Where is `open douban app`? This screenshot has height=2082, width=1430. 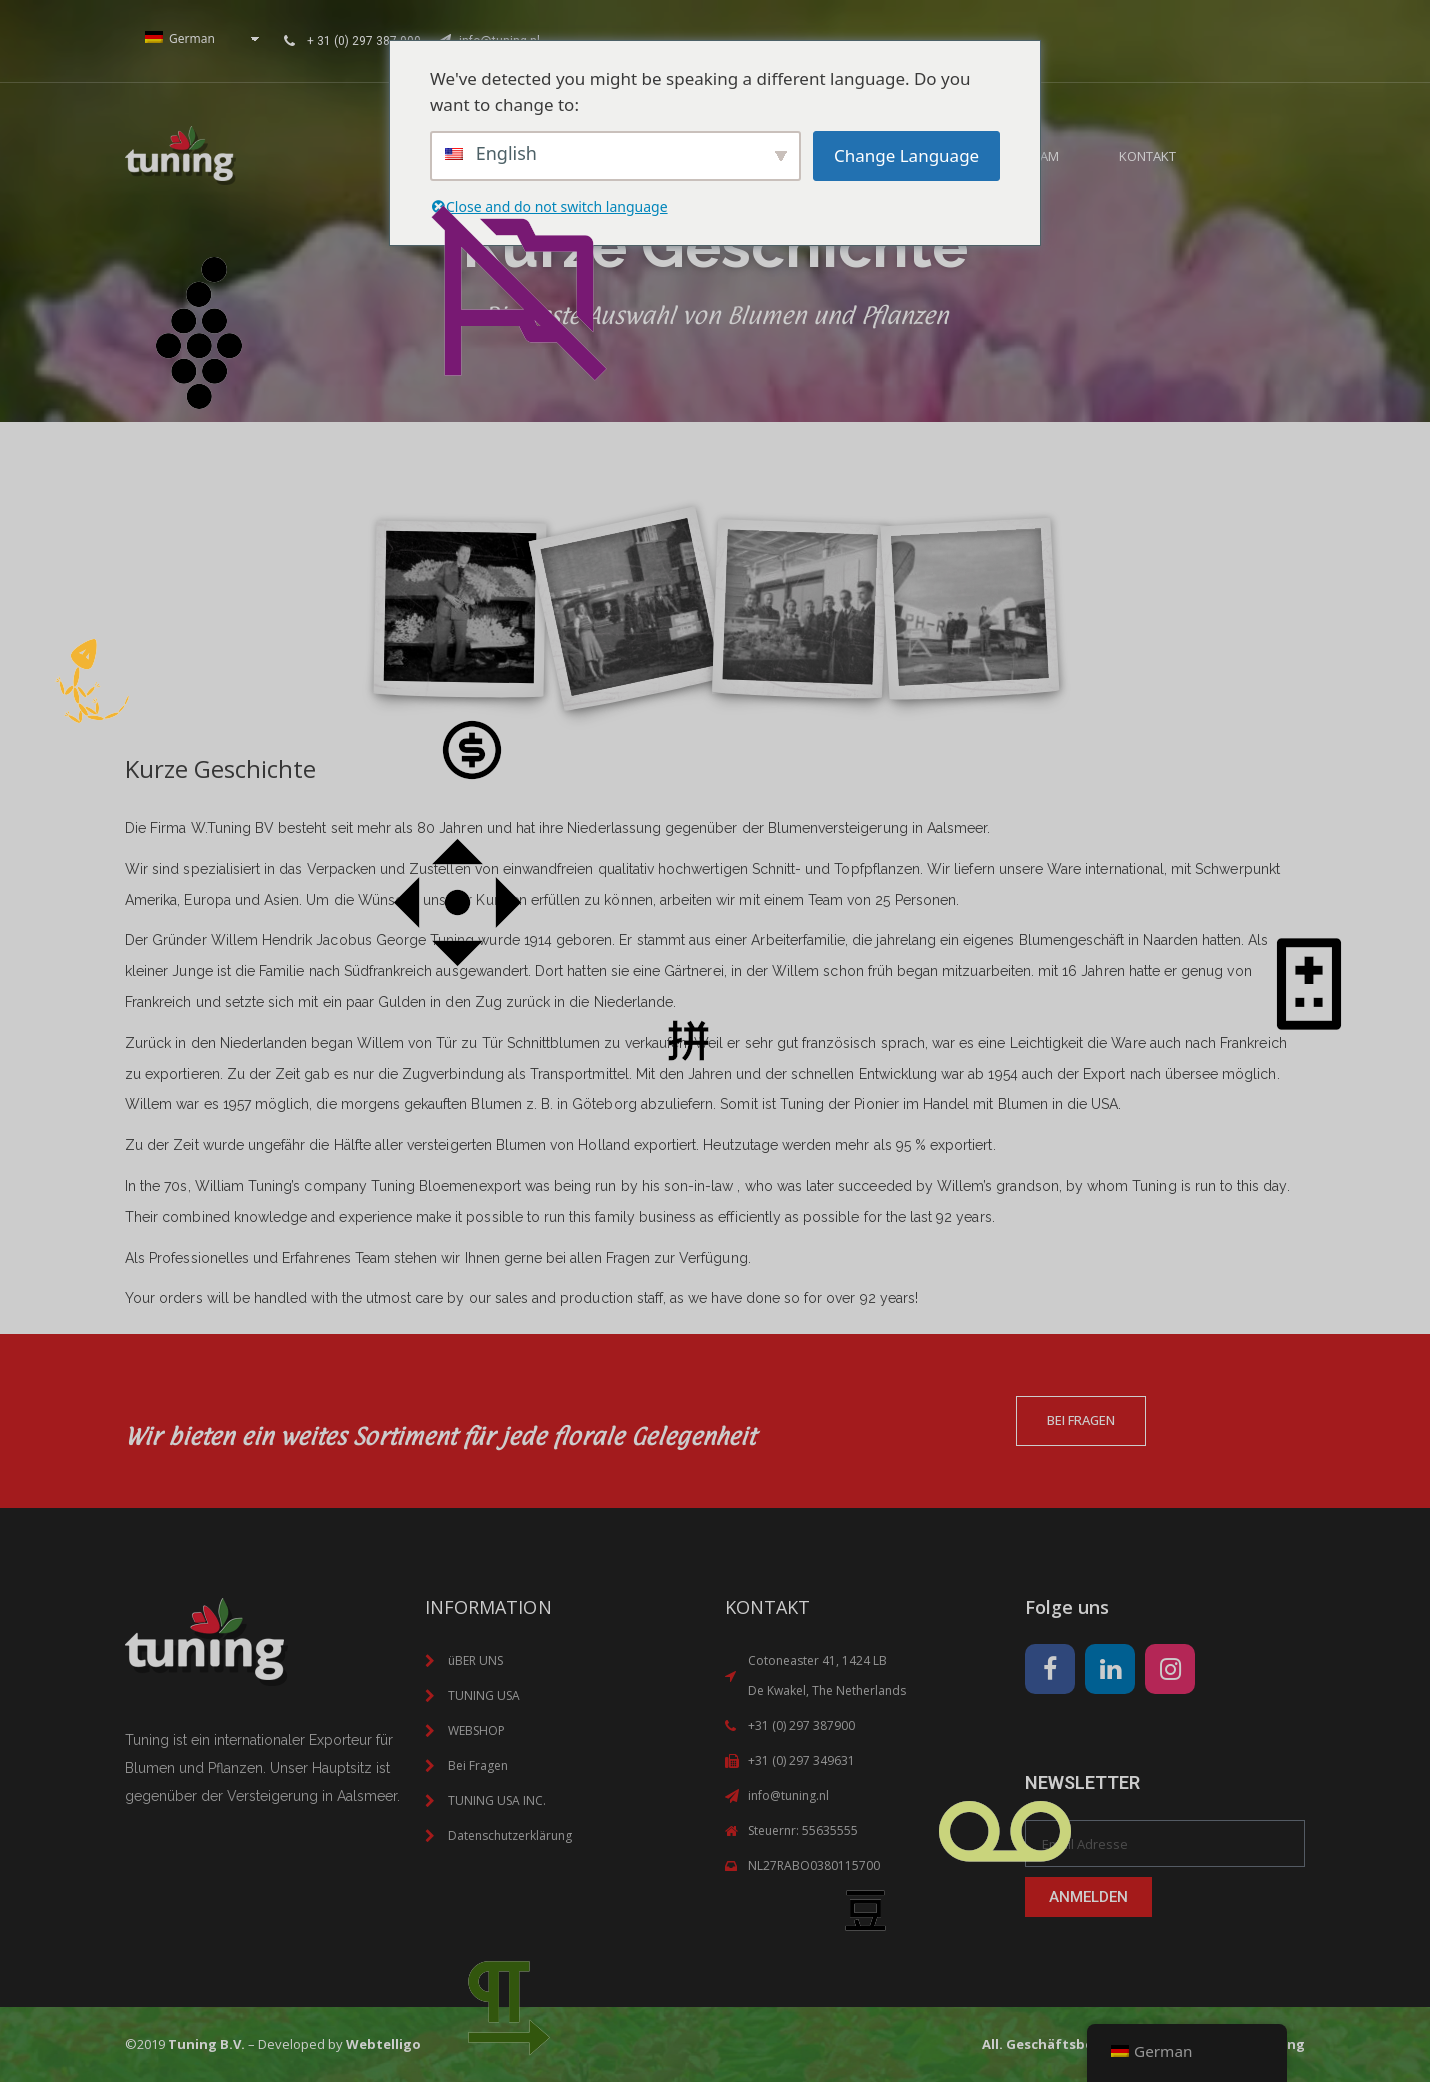 open douban app is located at coordinates (865, 1910).